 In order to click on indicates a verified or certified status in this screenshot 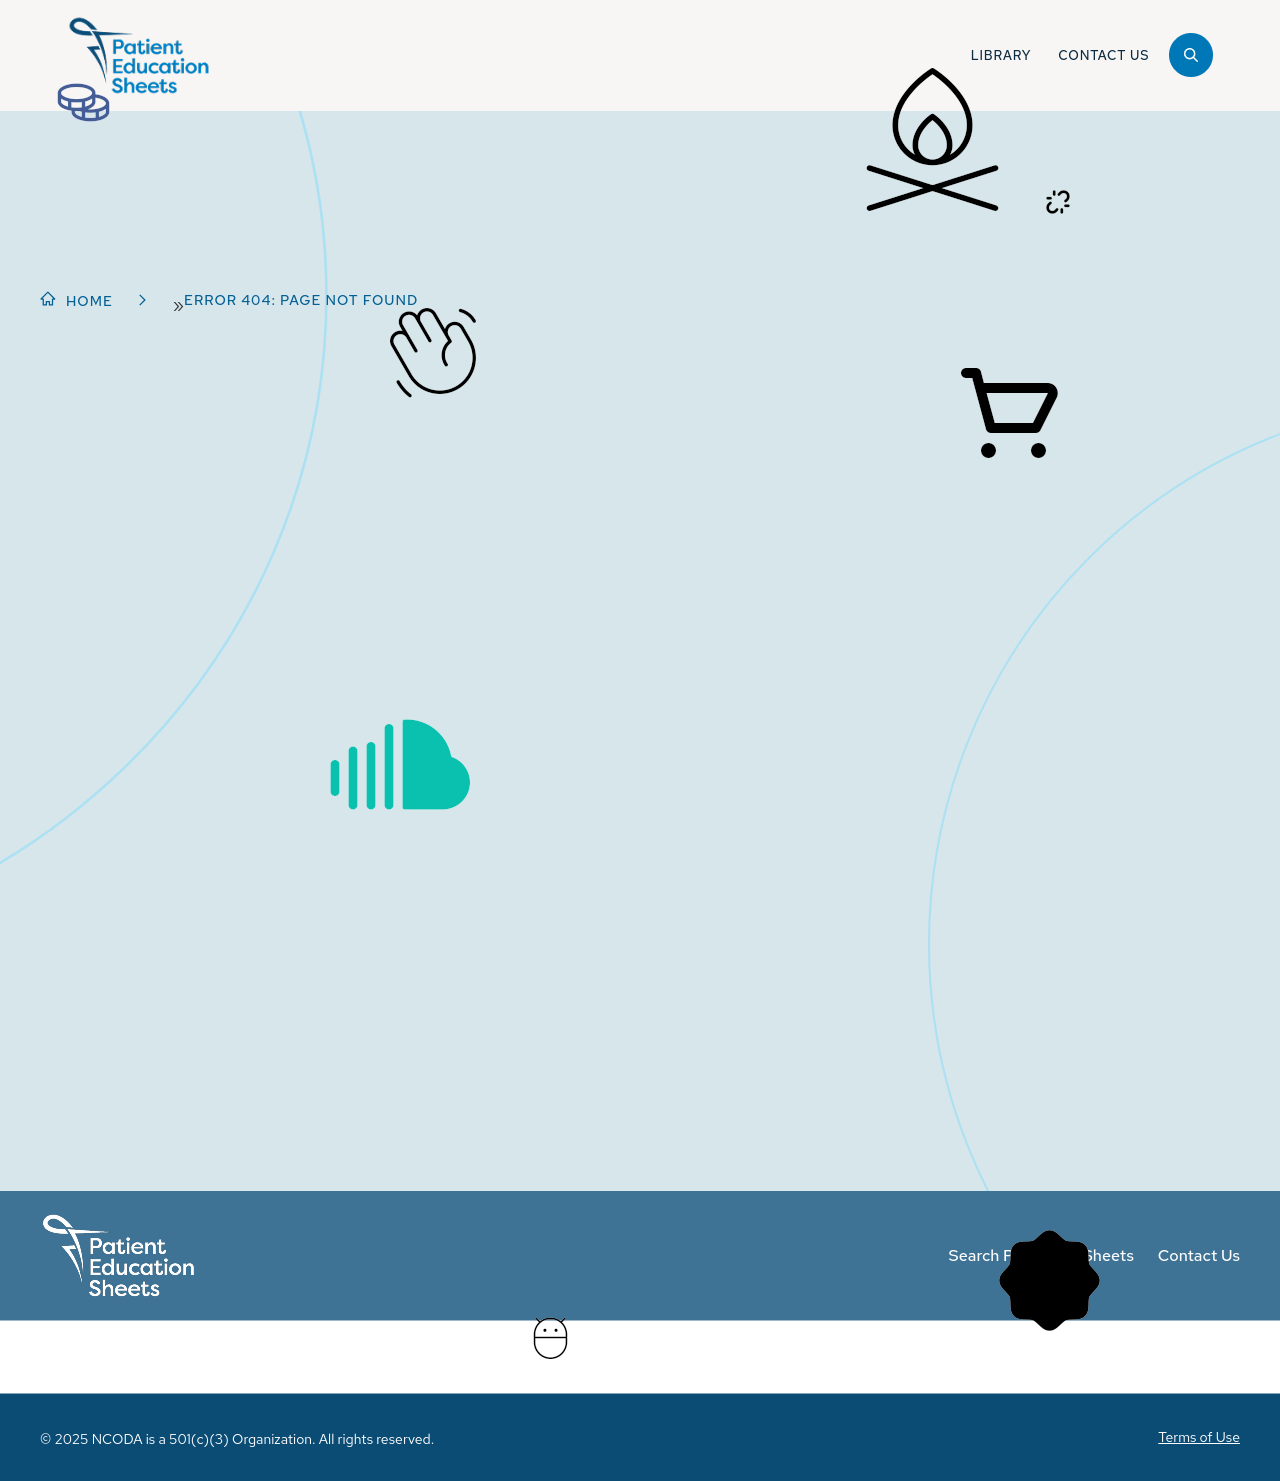, I will do `click(1049, 1280)`.